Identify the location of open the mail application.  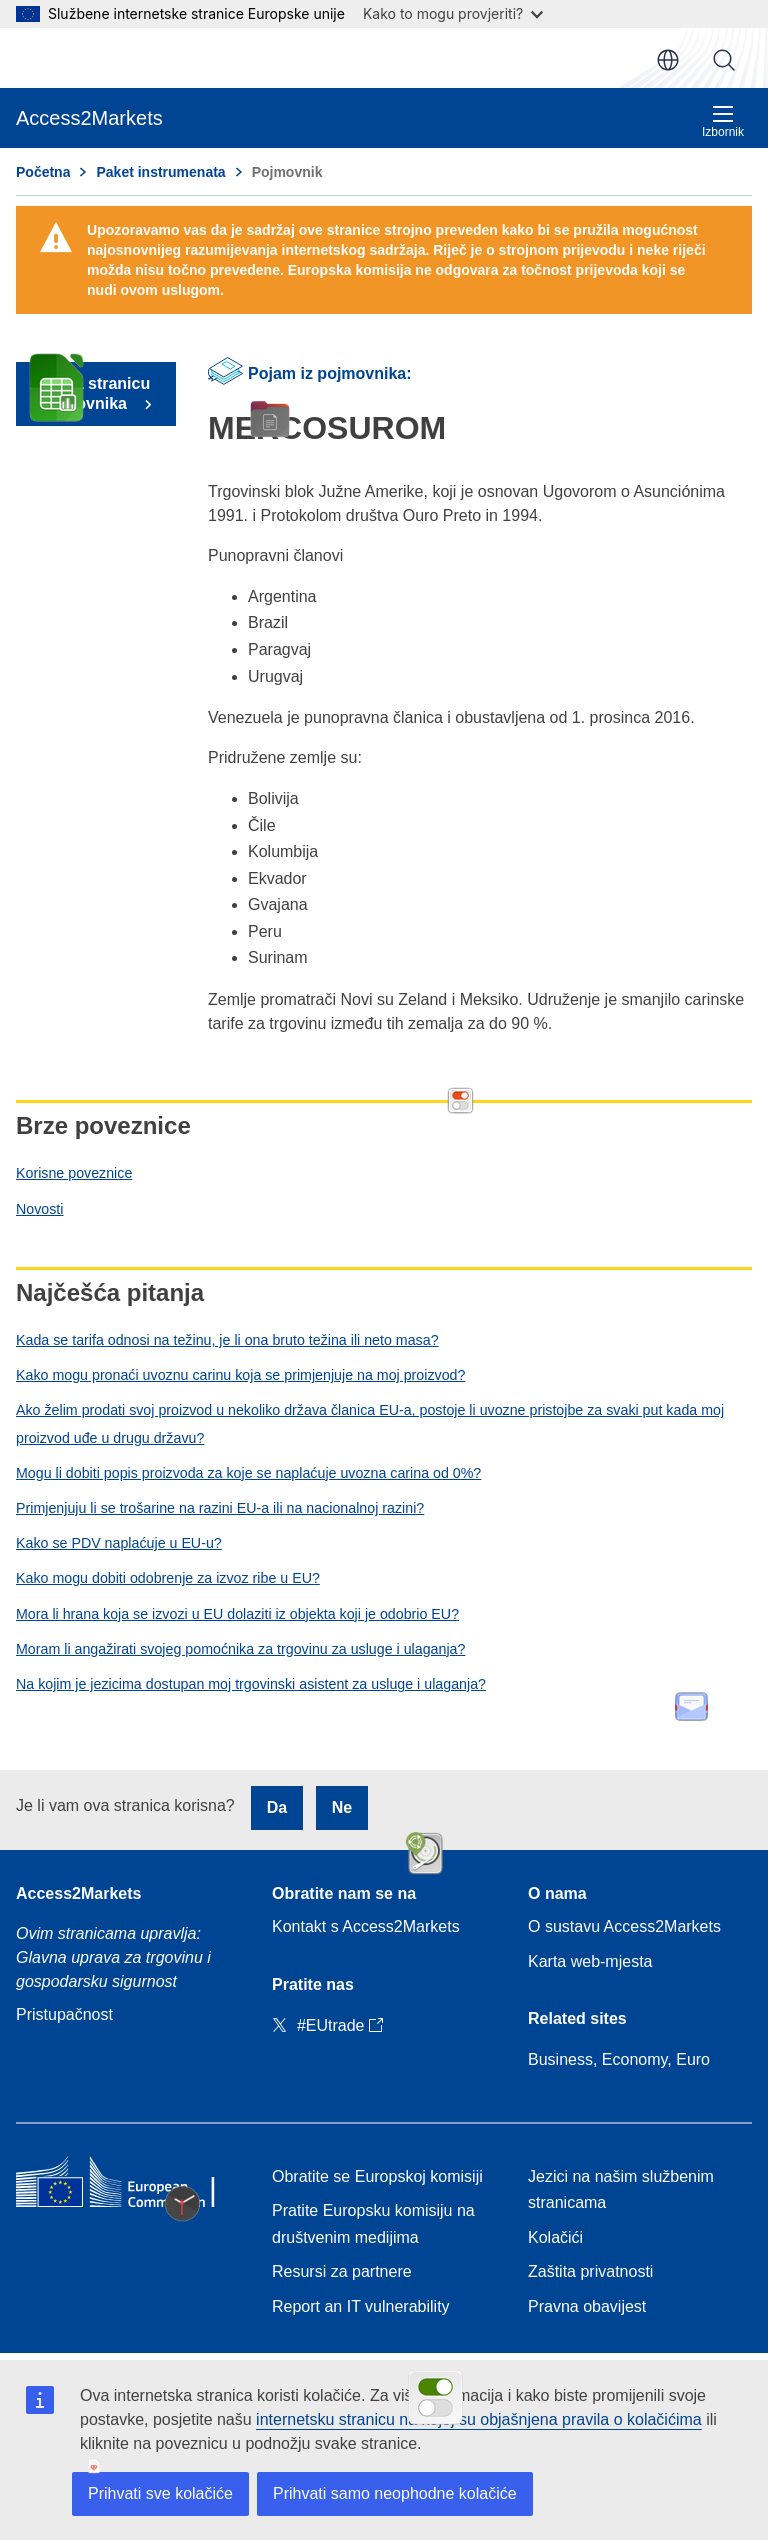
(691, 1706).